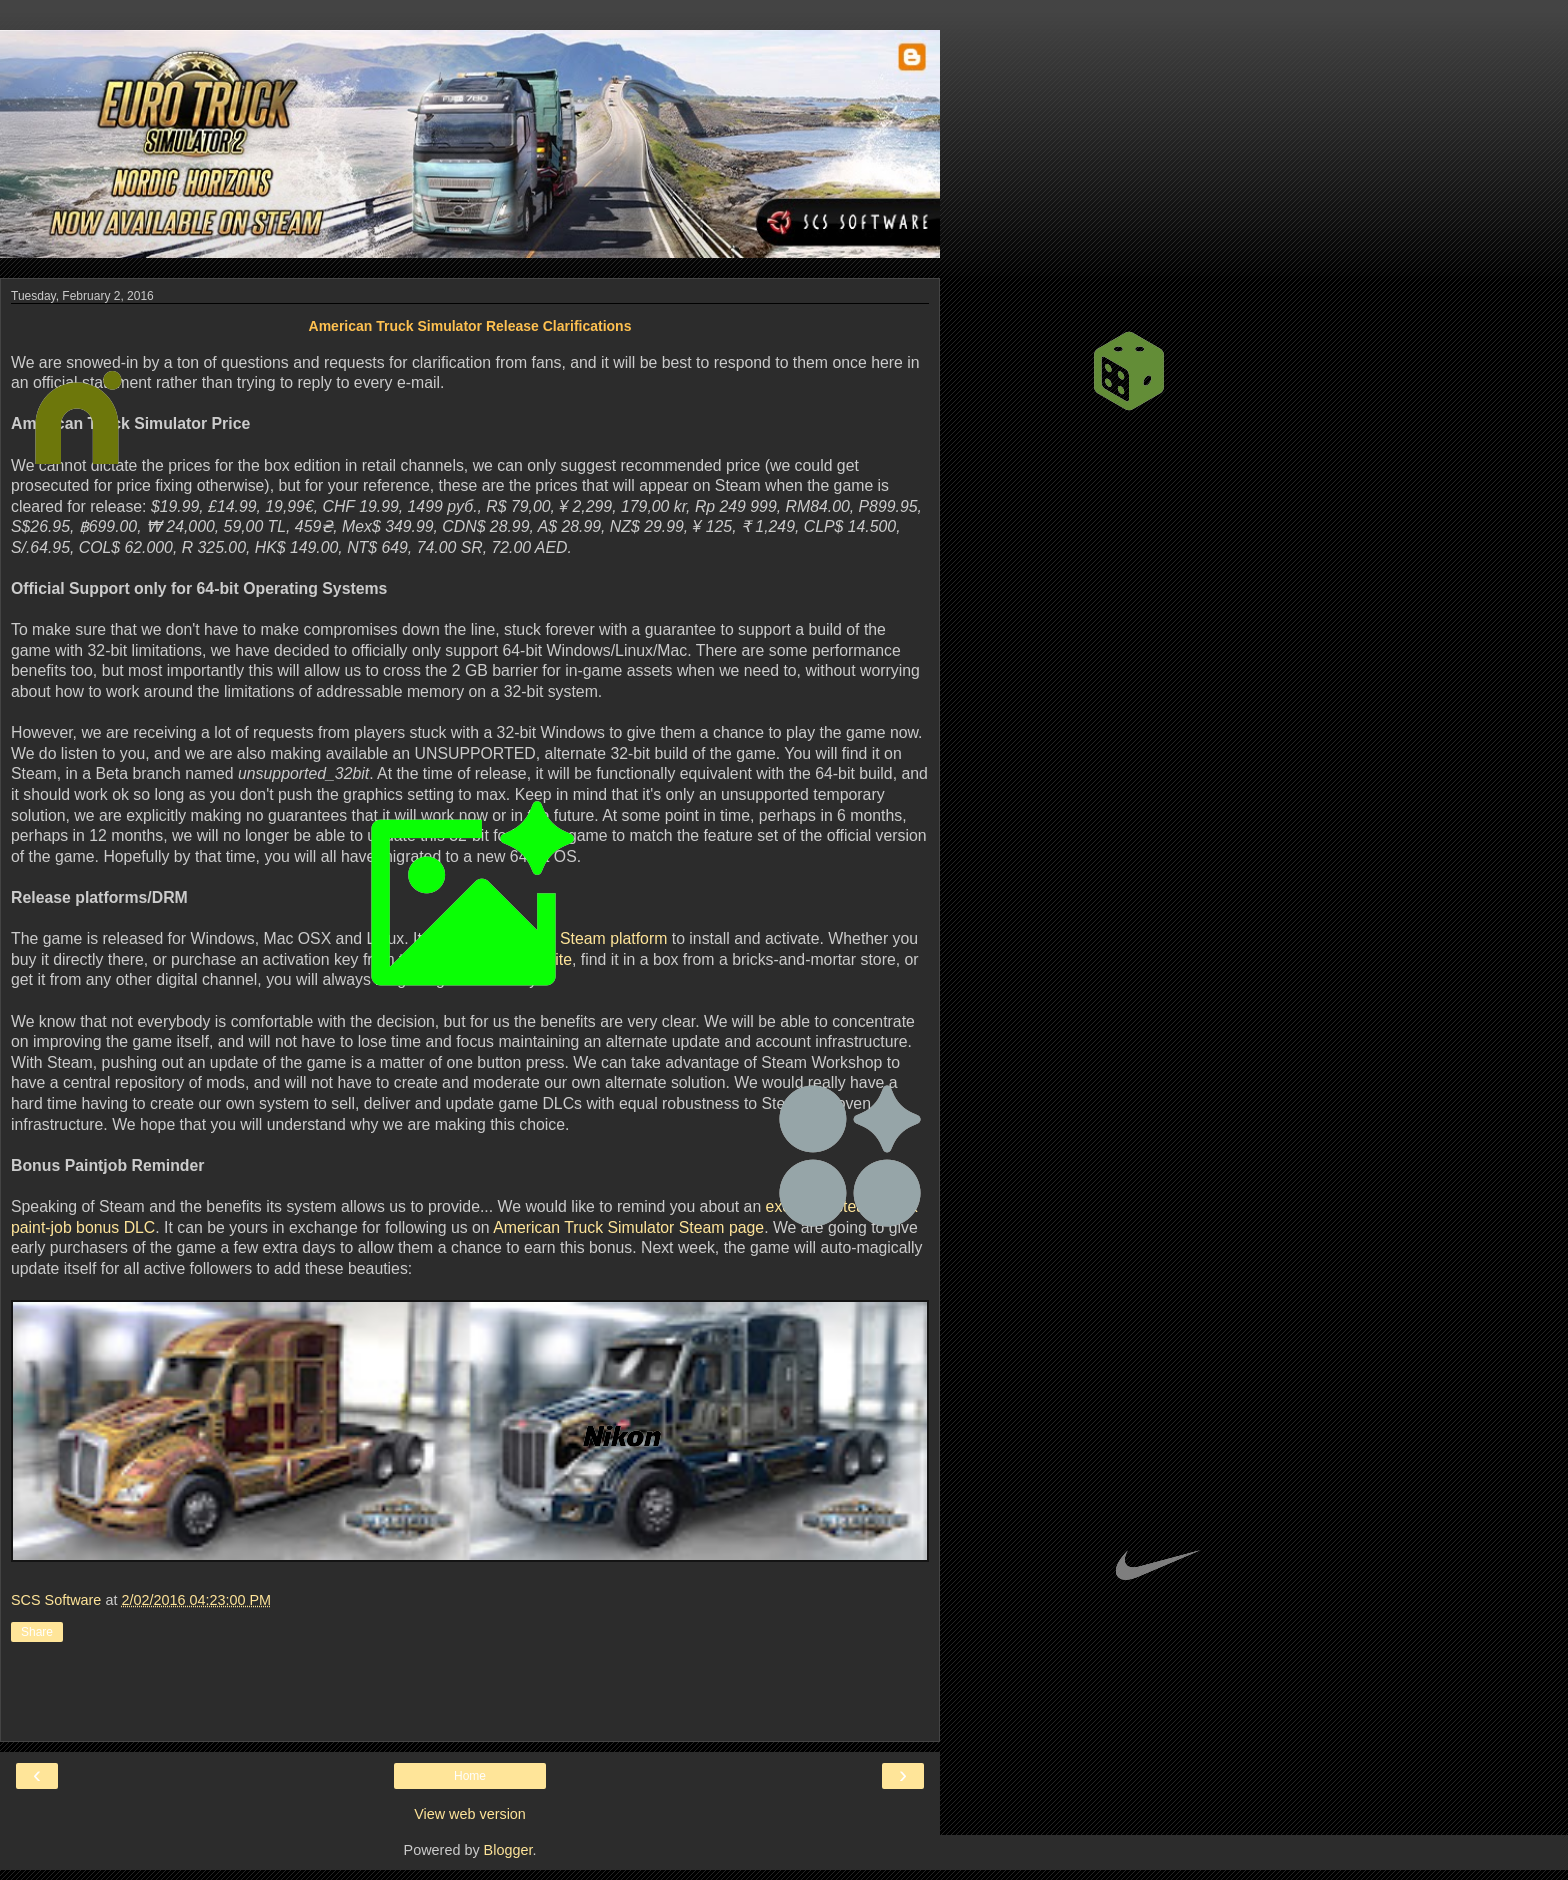 The height and width of the screenshot is (1880, 1568). Describe the element at coordinates (1129, 371) in the screenshot. I see `randomize or shuffle content` at that location.